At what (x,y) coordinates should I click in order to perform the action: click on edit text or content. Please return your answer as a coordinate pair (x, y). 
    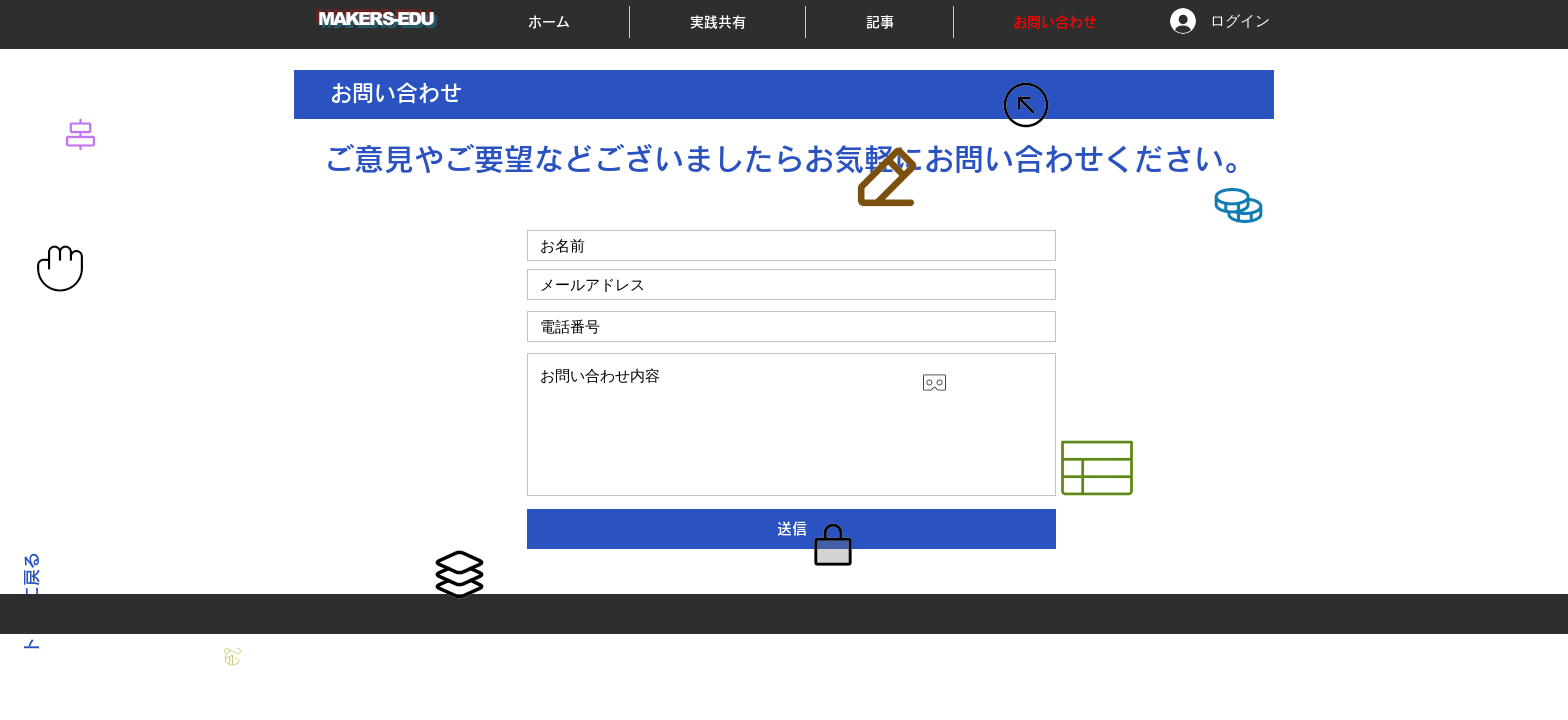
    Looking at the image, I should click on (886, 178).